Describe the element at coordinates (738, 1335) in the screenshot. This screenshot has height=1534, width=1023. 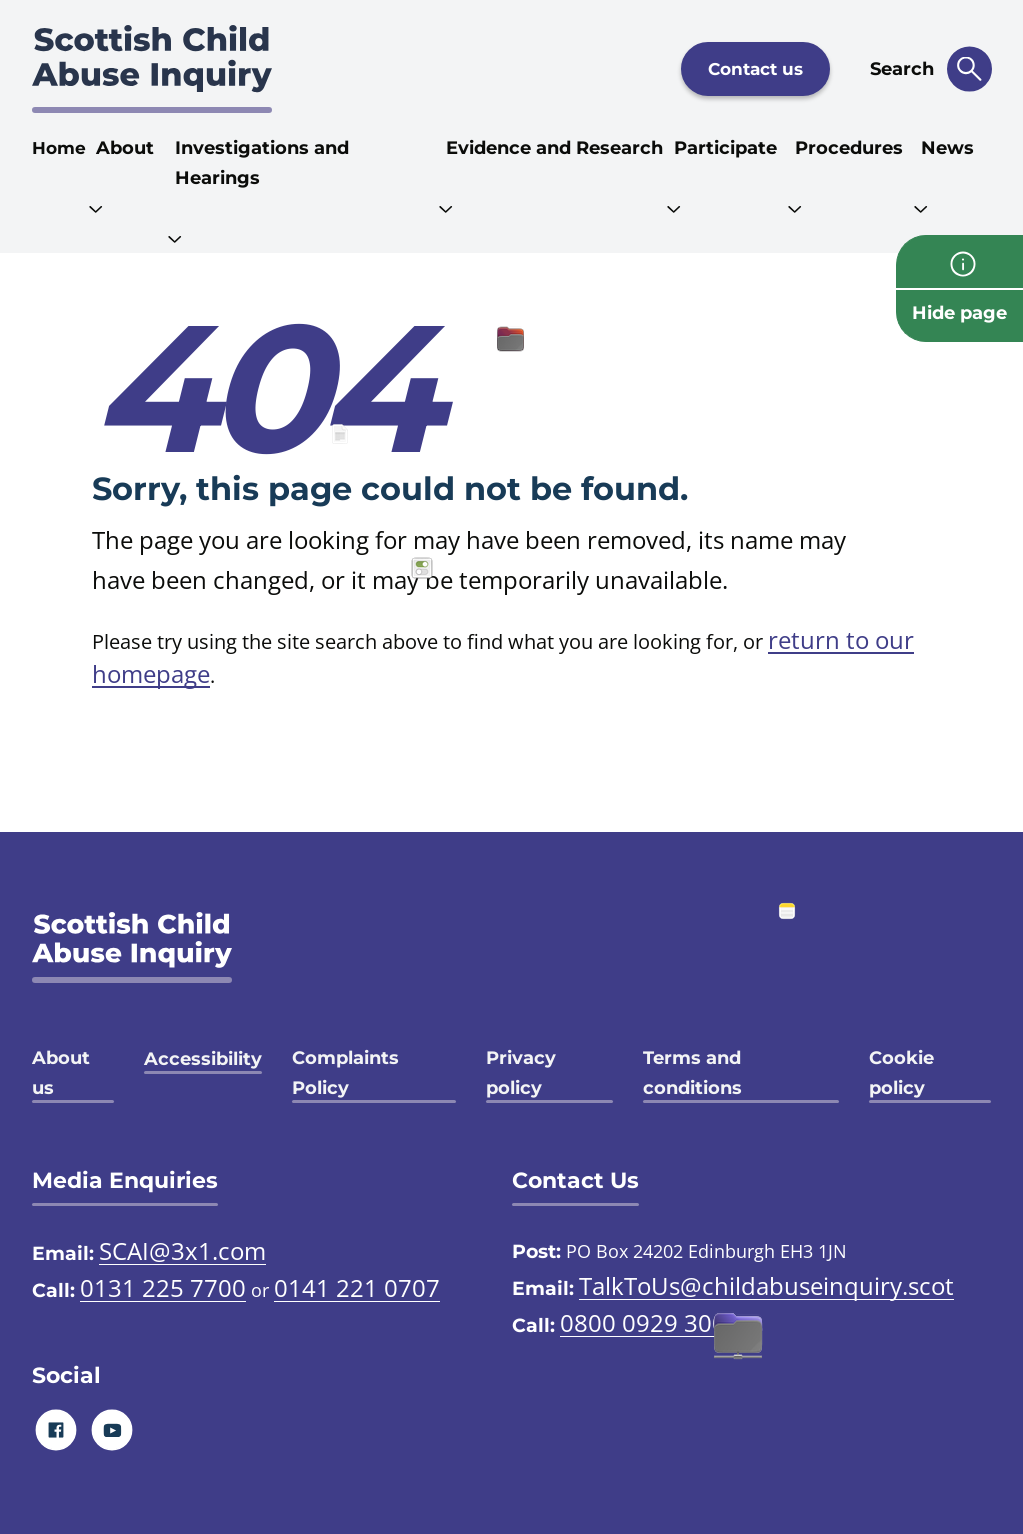
I see `access files stored on a remote server or network location` at that location.